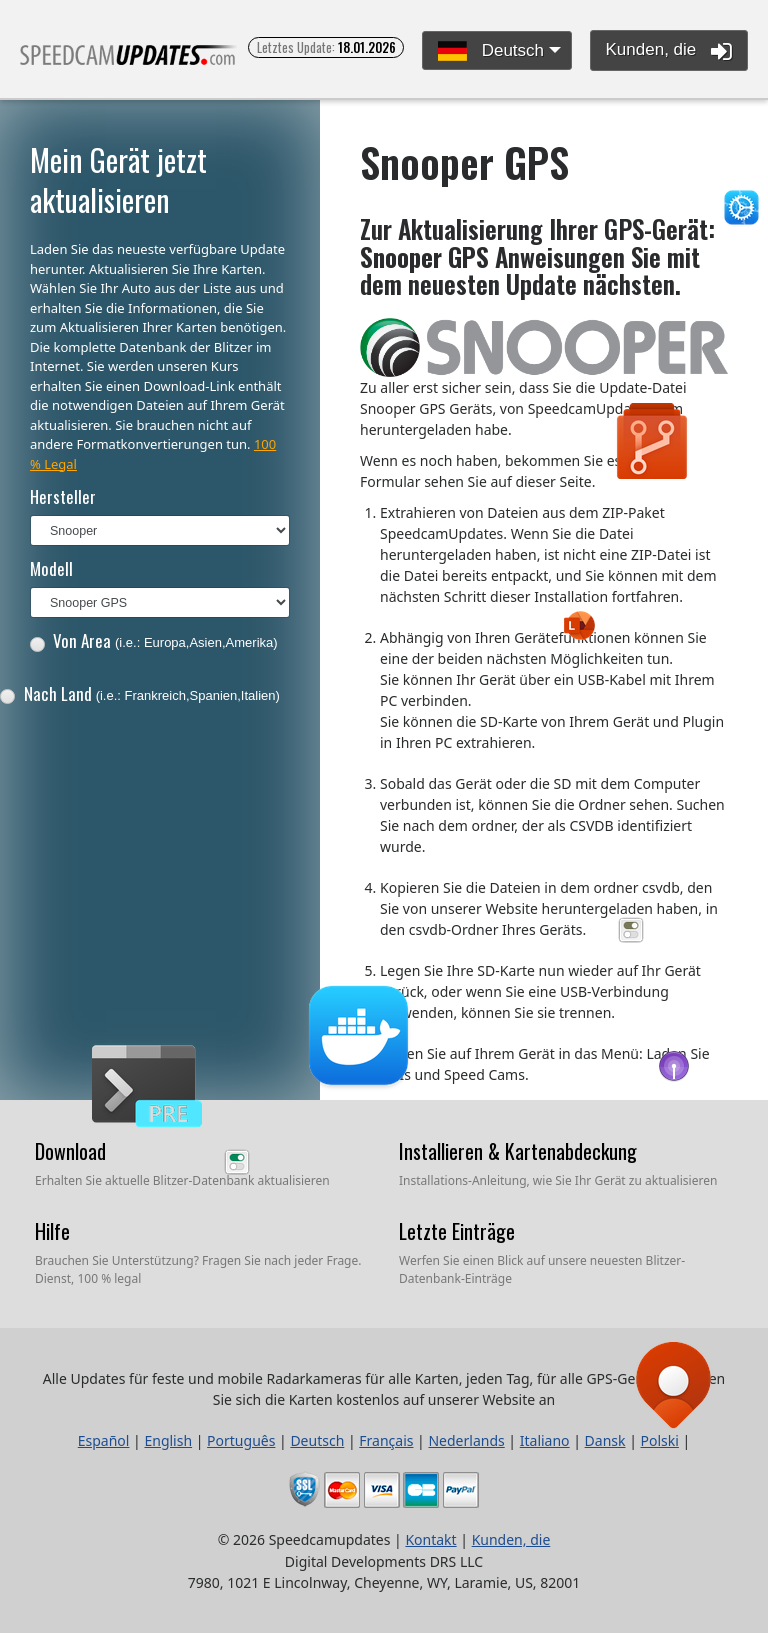 The image size is (768, 1633). What do you see at coordinates (741, 207) in the screenshot?
I see `open software center or app store` at bounding box center [741, 207].